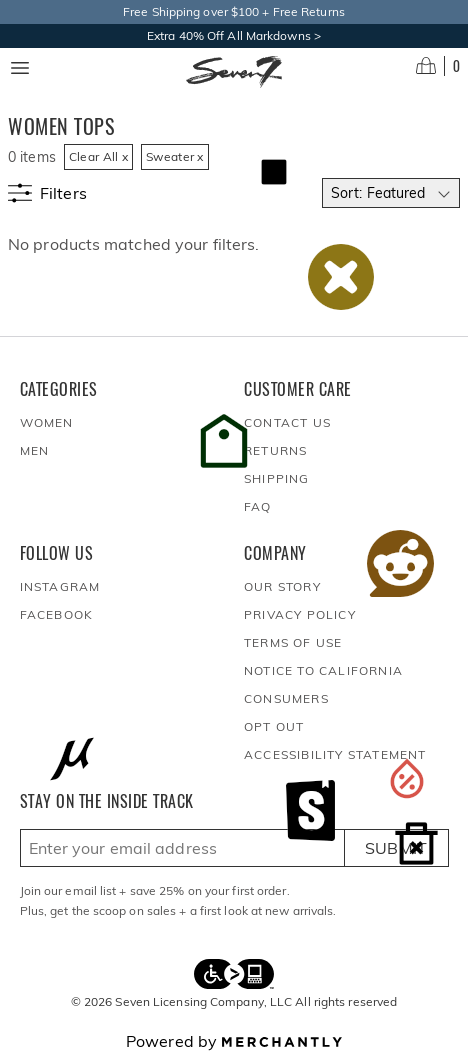 This screenshot has height=1063, width=468. Describe the element at coordinates (224, 442) in the screenshot. I see `view product pricing or discounts` at that location.